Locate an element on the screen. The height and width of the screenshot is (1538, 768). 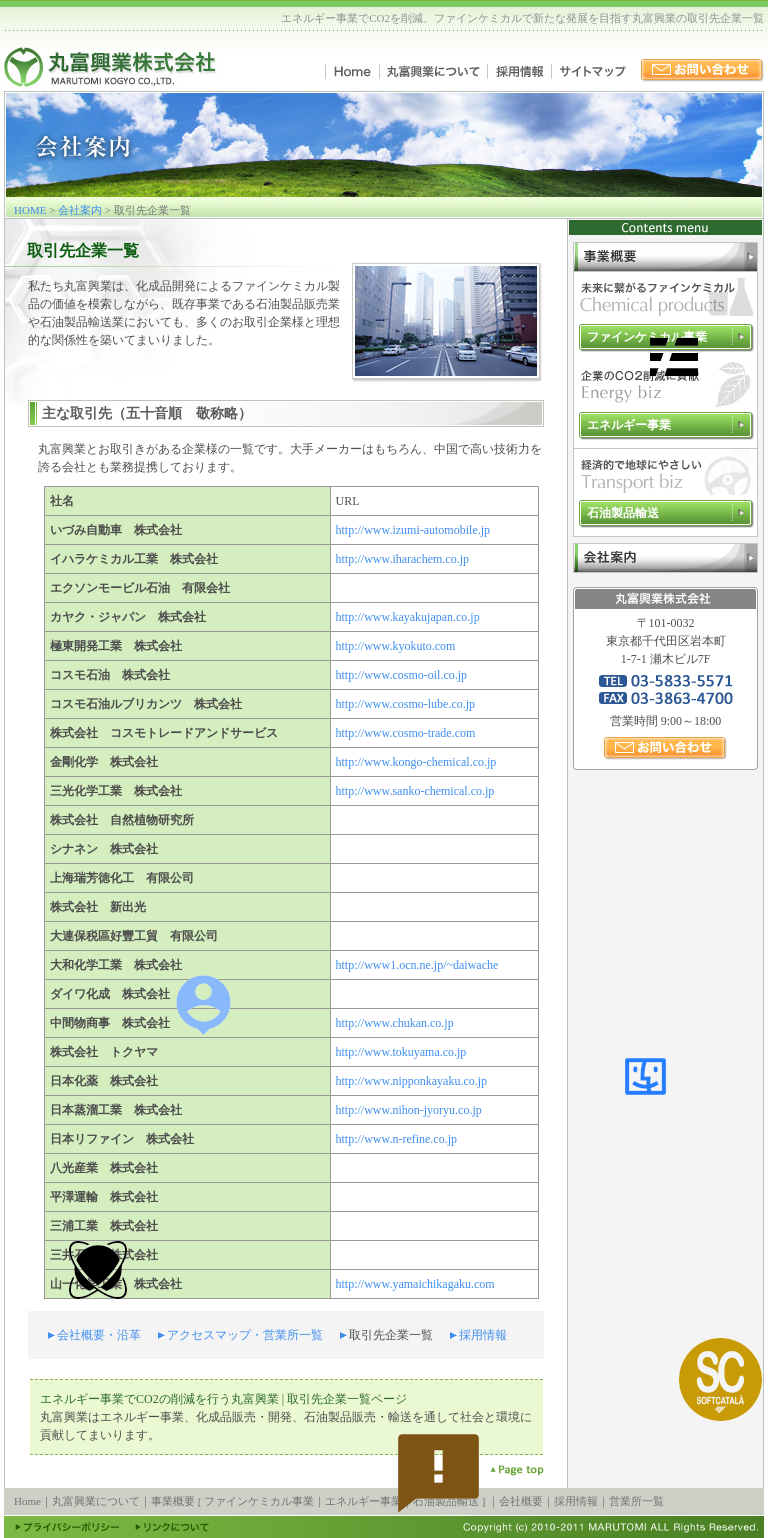
submit feedback or report an issue is located at coordinates (438, 1470).